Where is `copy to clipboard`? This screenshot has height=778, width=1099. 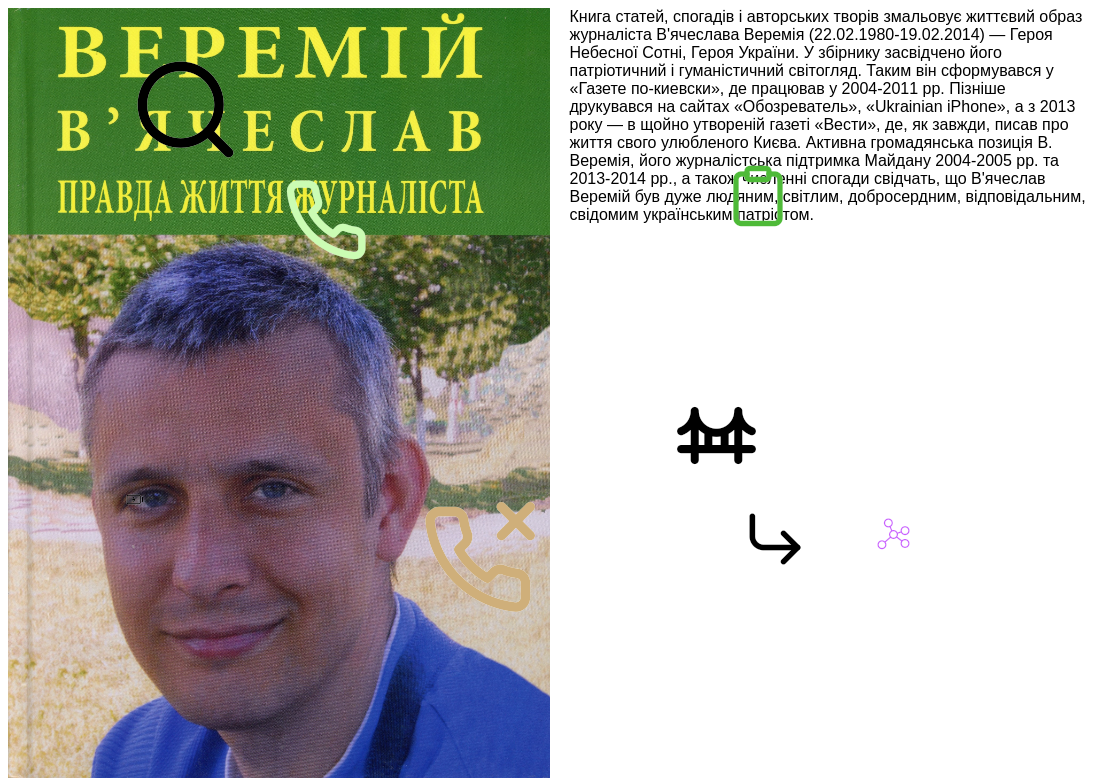 copy to clipboard is located at coordinates (758, 196).